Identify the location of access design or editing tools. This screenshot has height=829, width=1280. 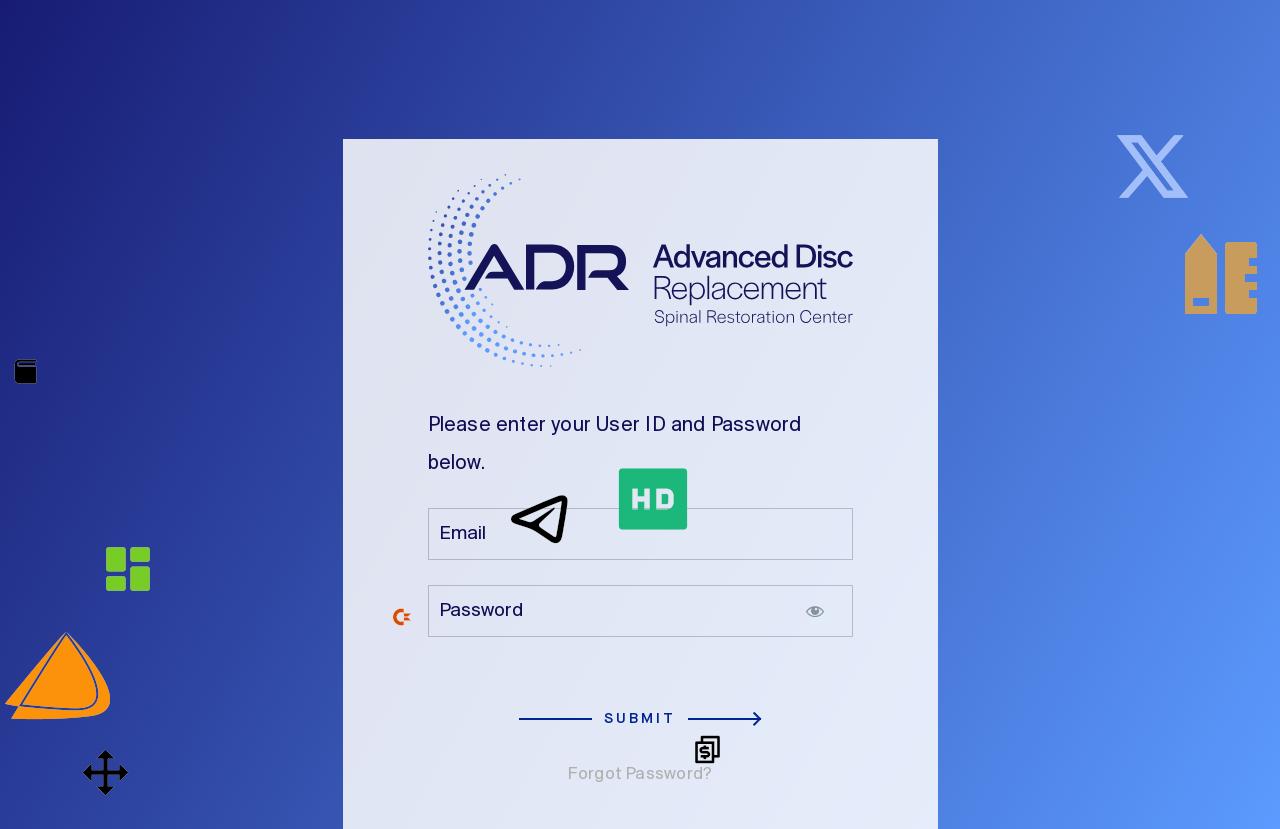
(1221, 274).